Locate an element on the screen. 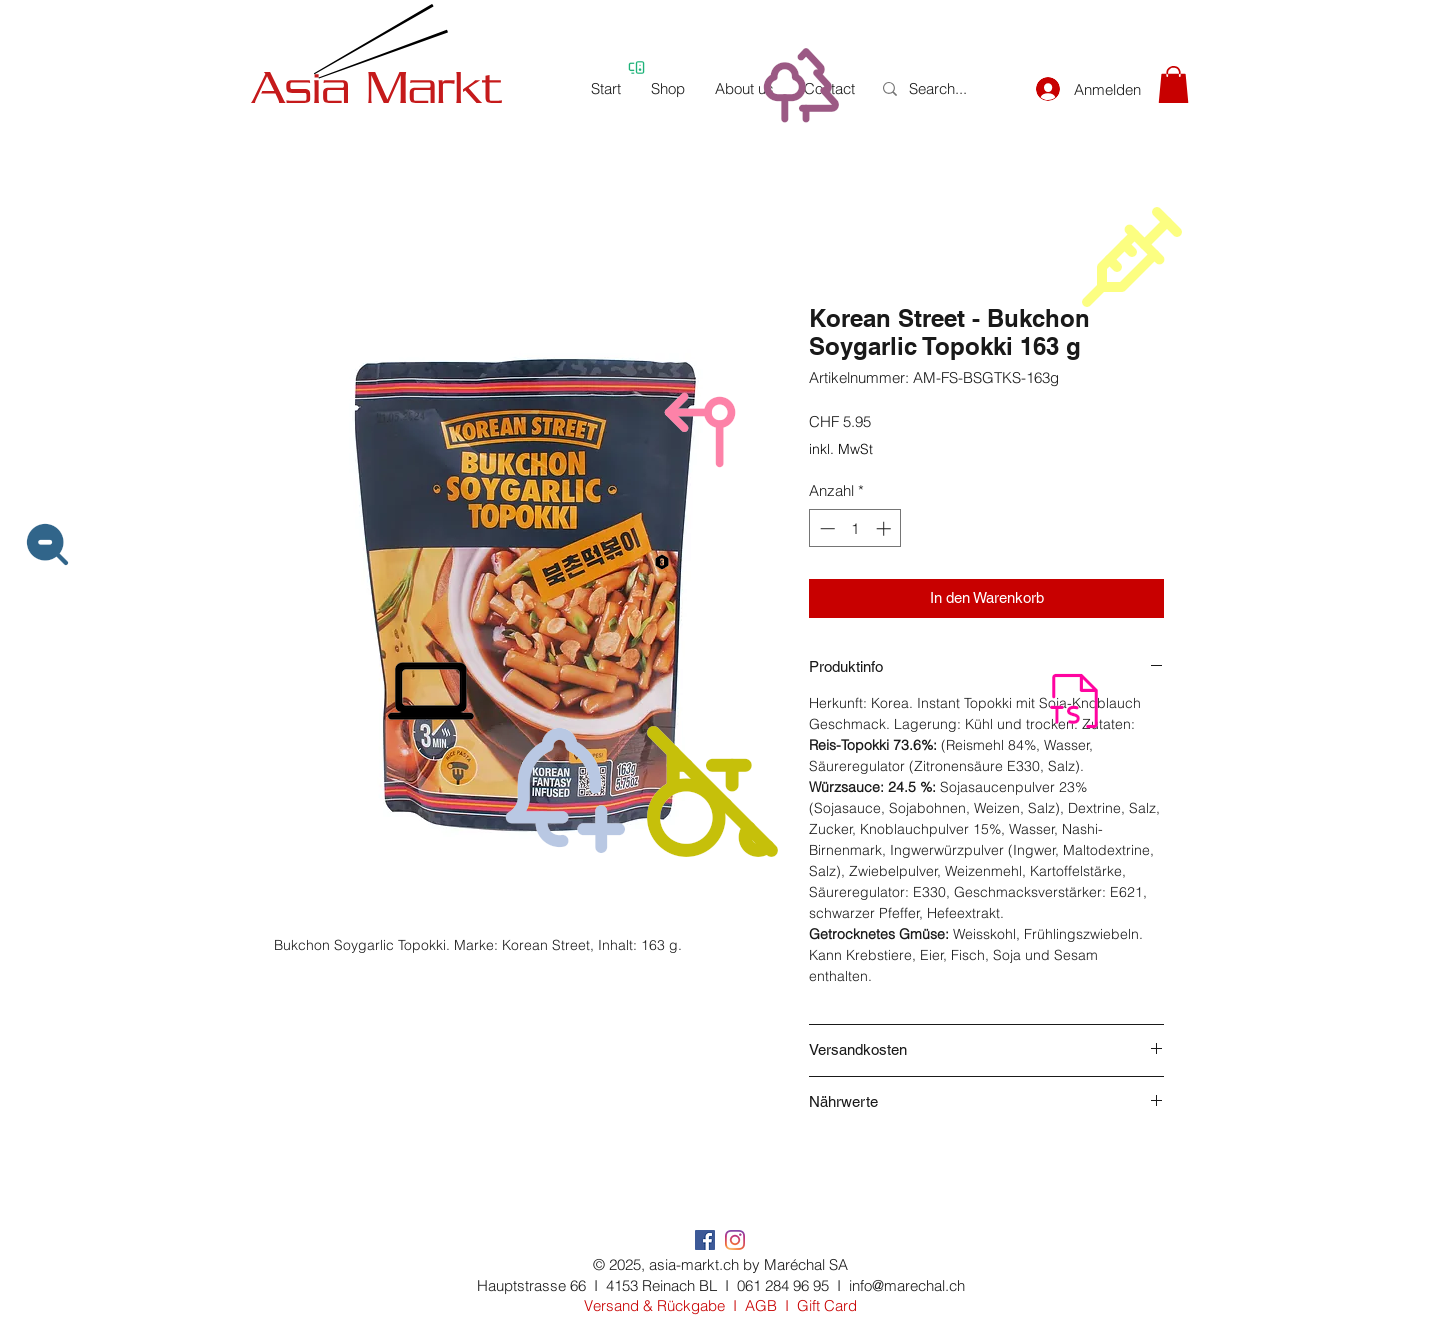 This screenshot has height=1324, width=1440. access vaccination records is located at coordinates (1132, 257).